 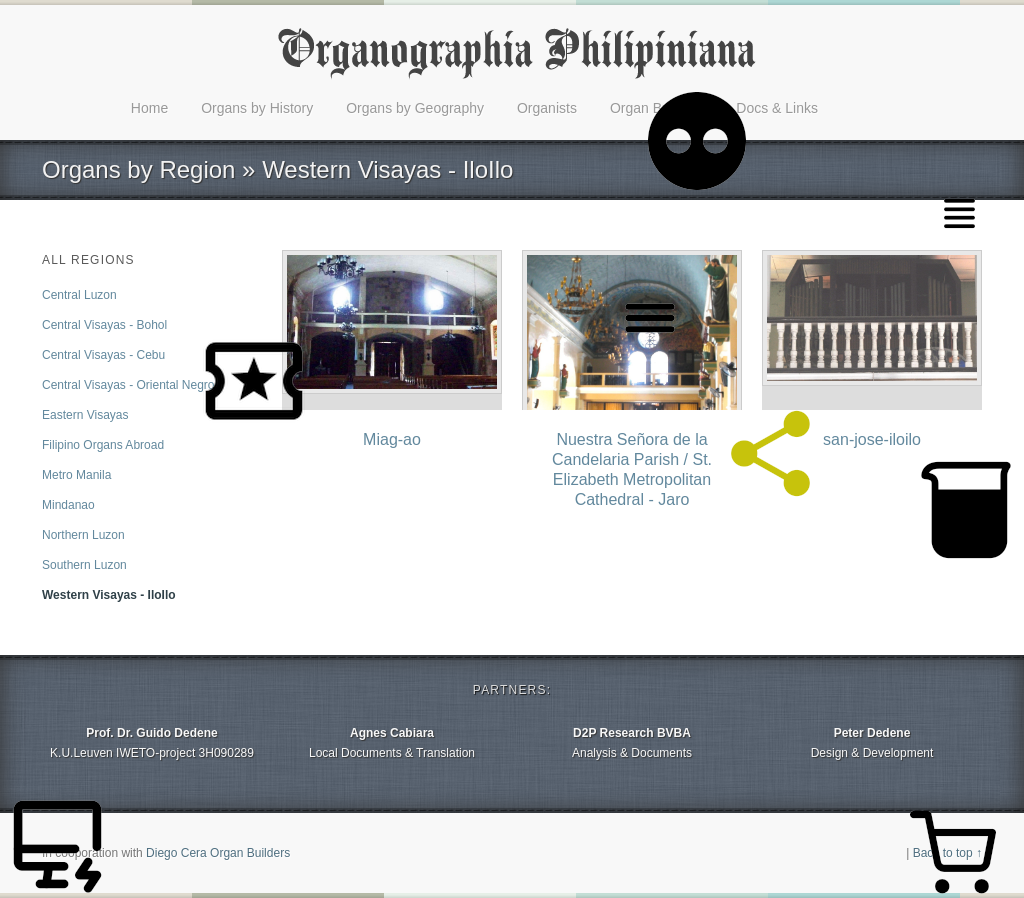 What do you see at coordinates (57, 844) in the screenshot?
I see `power settings for desktop computer` at bounding box center [57, 844].